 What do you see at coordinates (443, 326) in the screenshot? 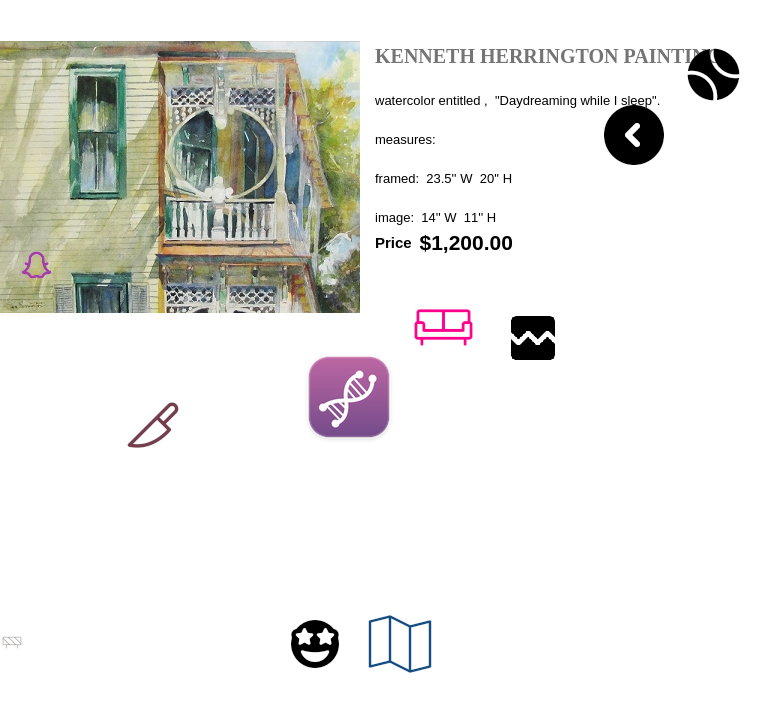
I see `browse furniture or home decor items` at bounding box center [443, 326].